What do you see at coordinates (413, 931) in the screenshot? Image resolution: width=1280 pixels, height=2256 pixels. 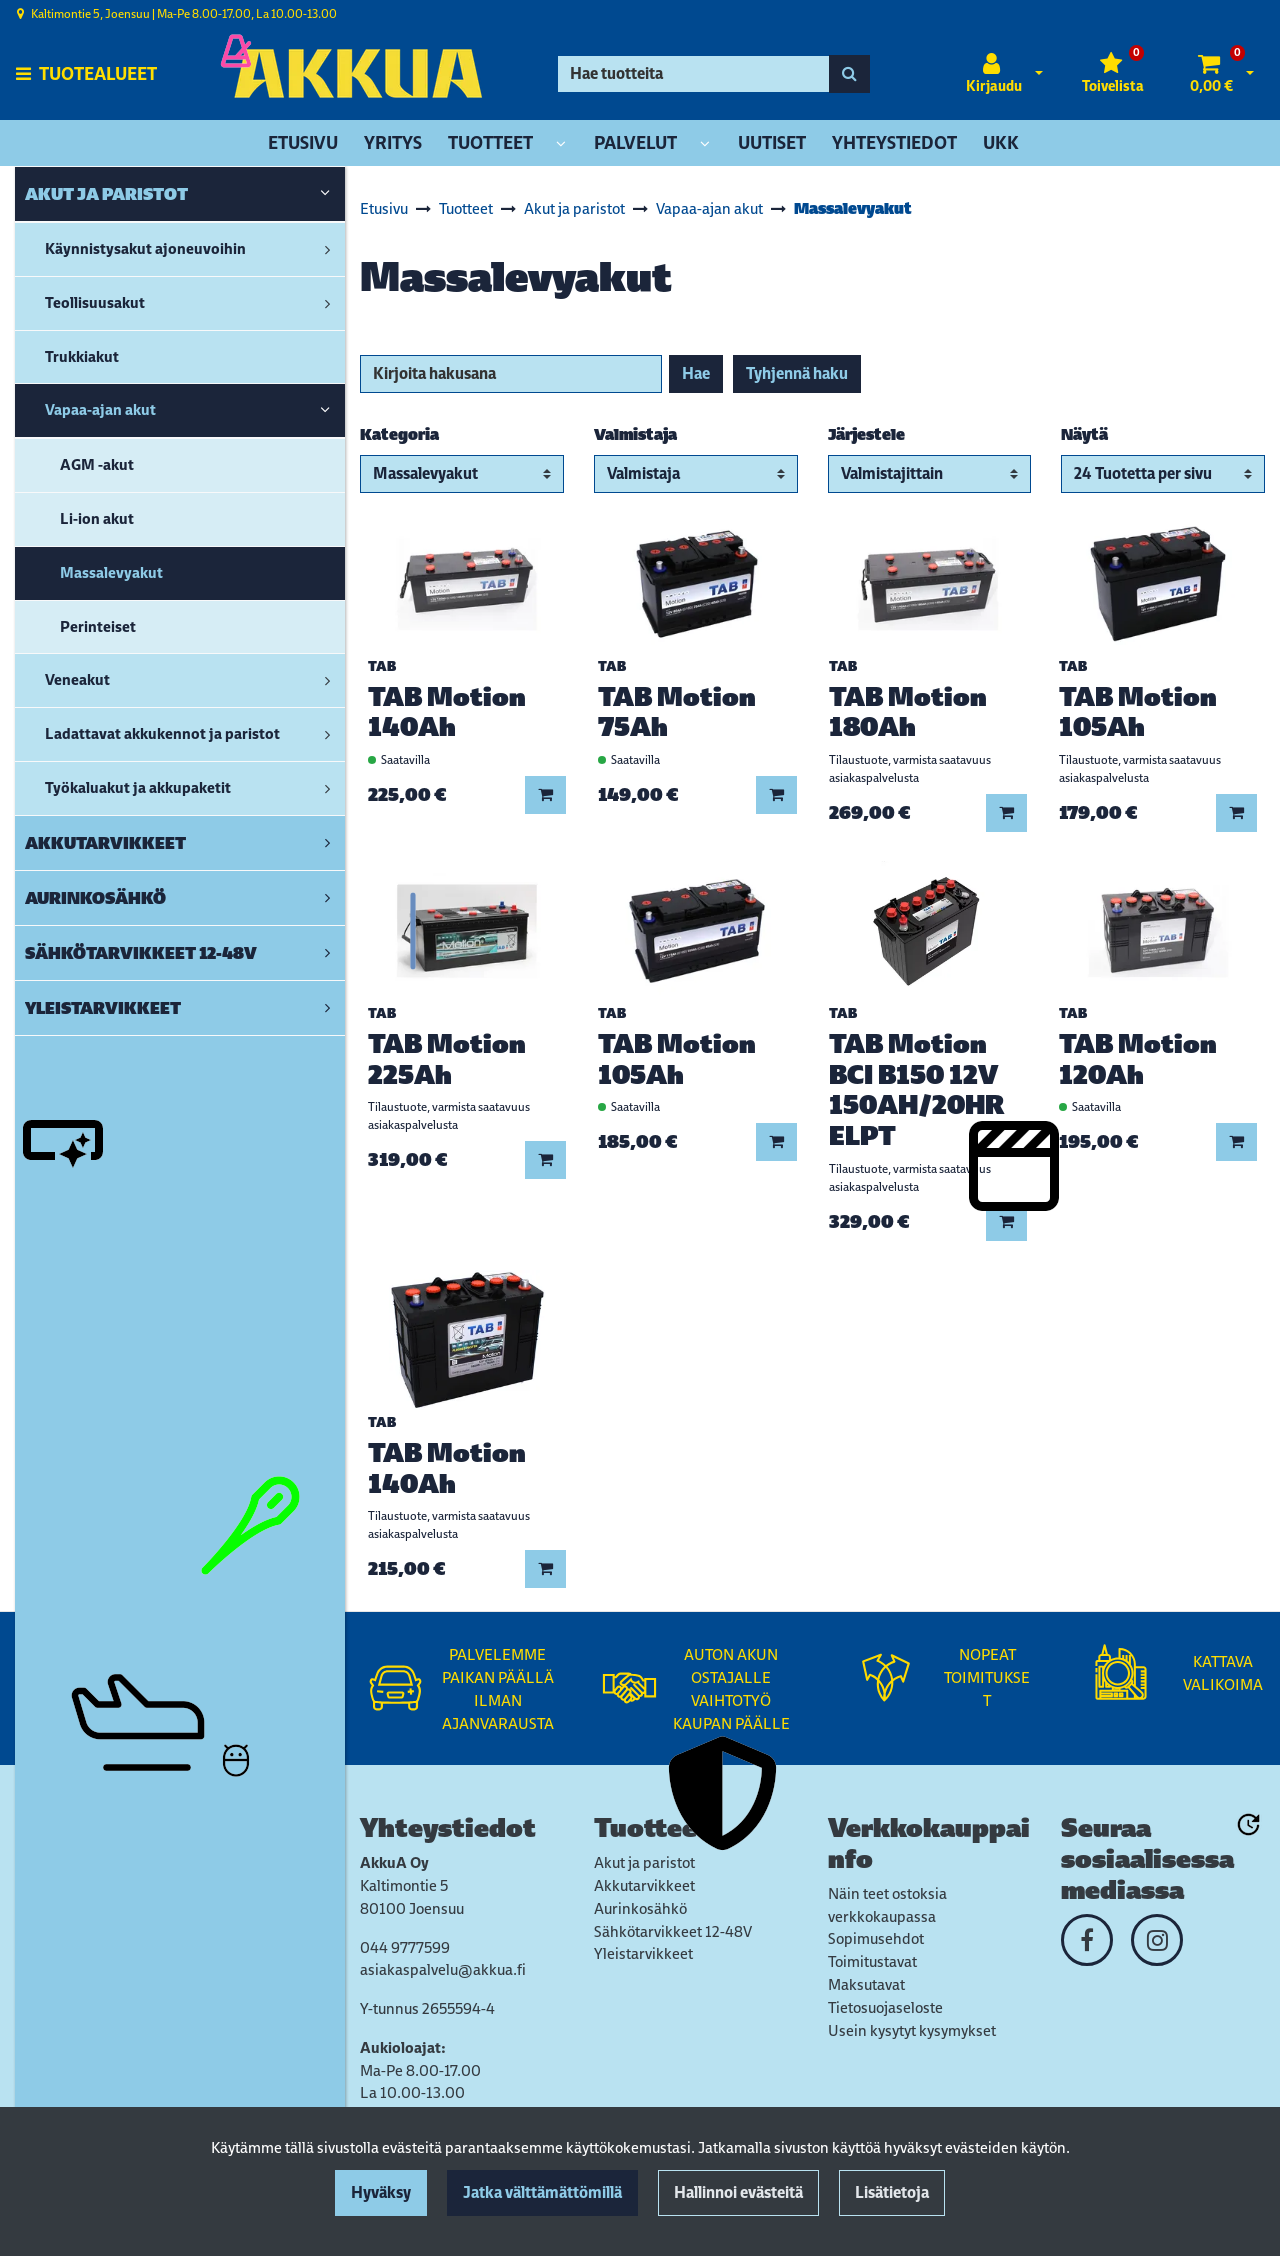 I see `vertical divider or separator between UI elements` at bounding box center [413, 931].